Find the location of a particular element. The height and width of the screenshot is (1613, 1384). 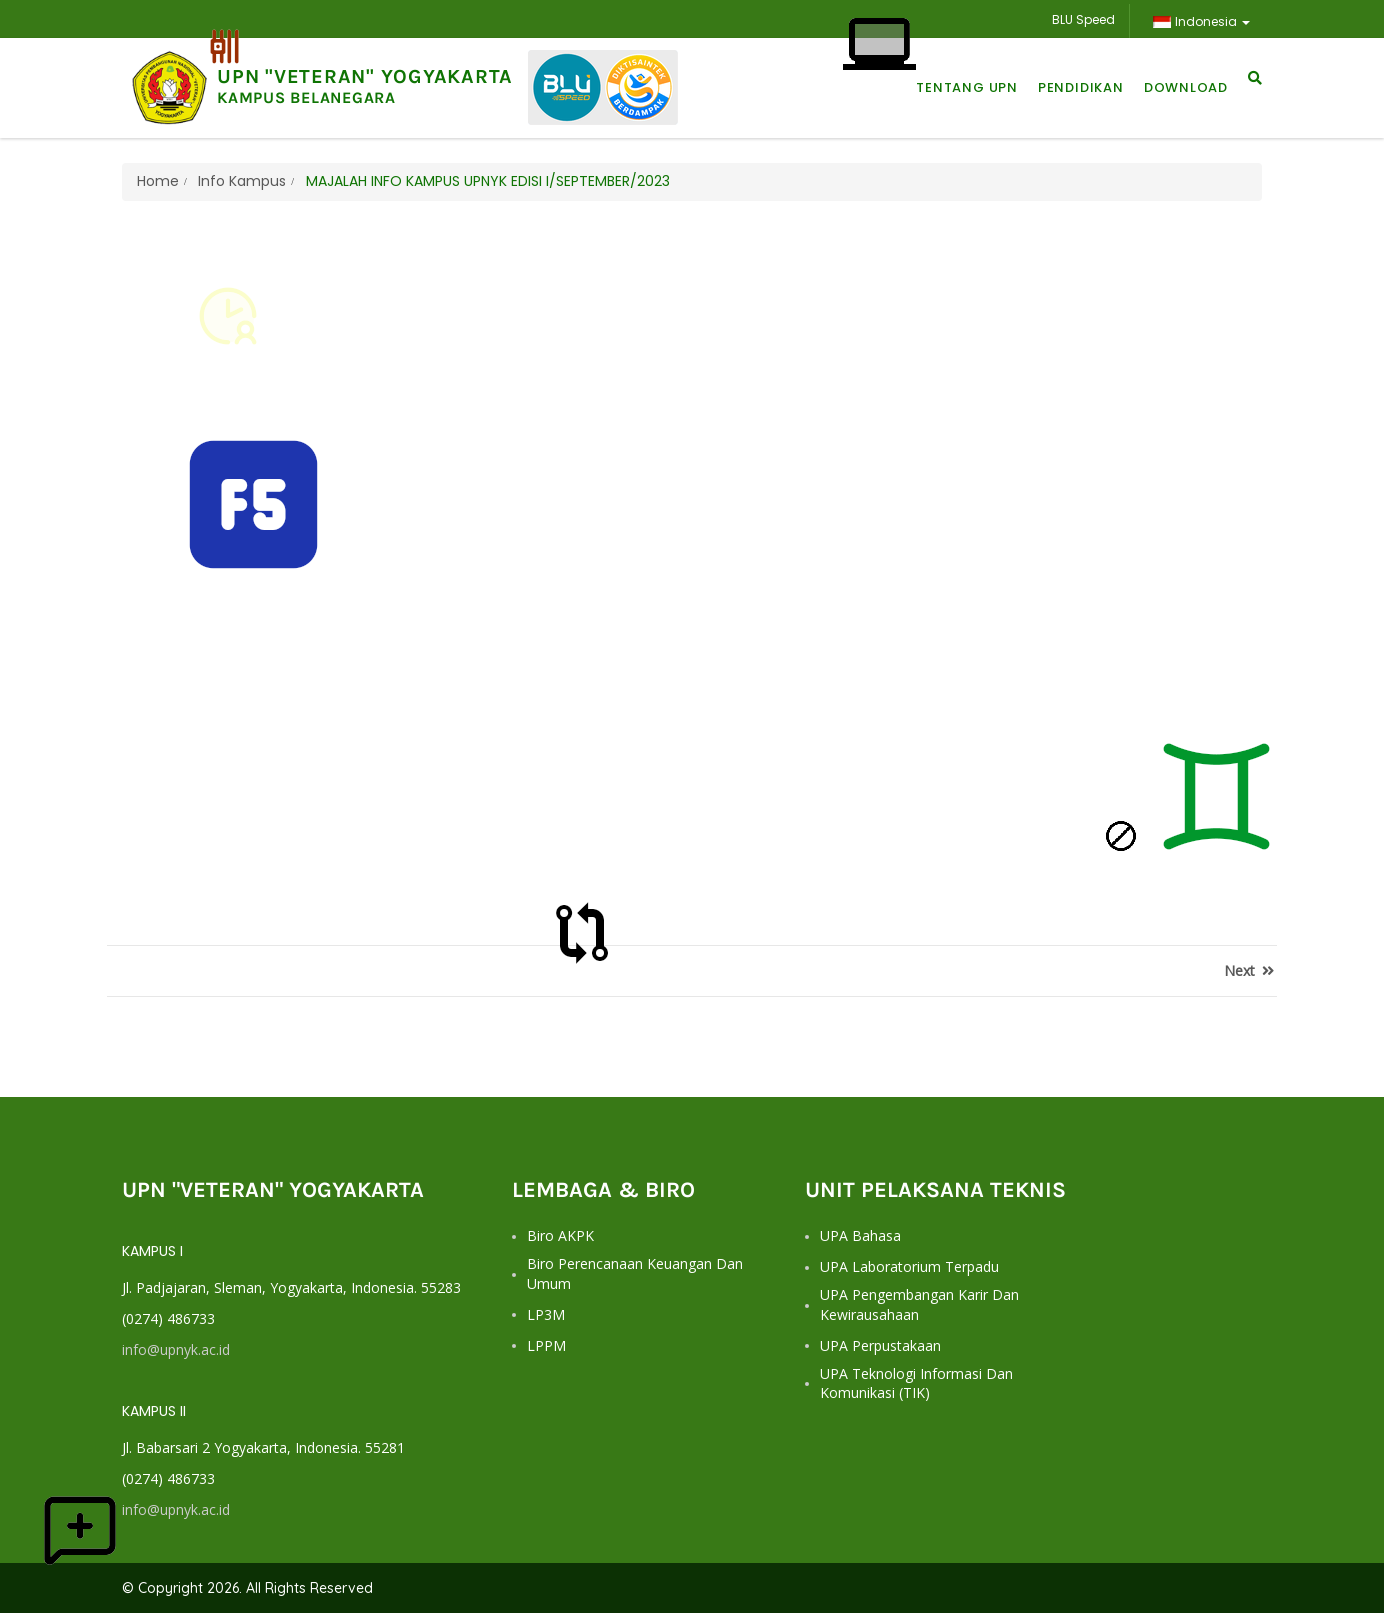

view user activity history is located at coordinates (228, 316).